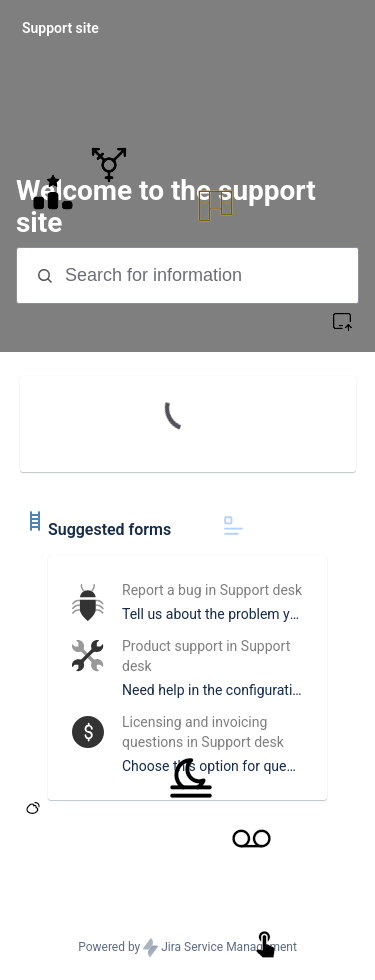  I want to click on view leaderboard rankings, so click(53, 192).